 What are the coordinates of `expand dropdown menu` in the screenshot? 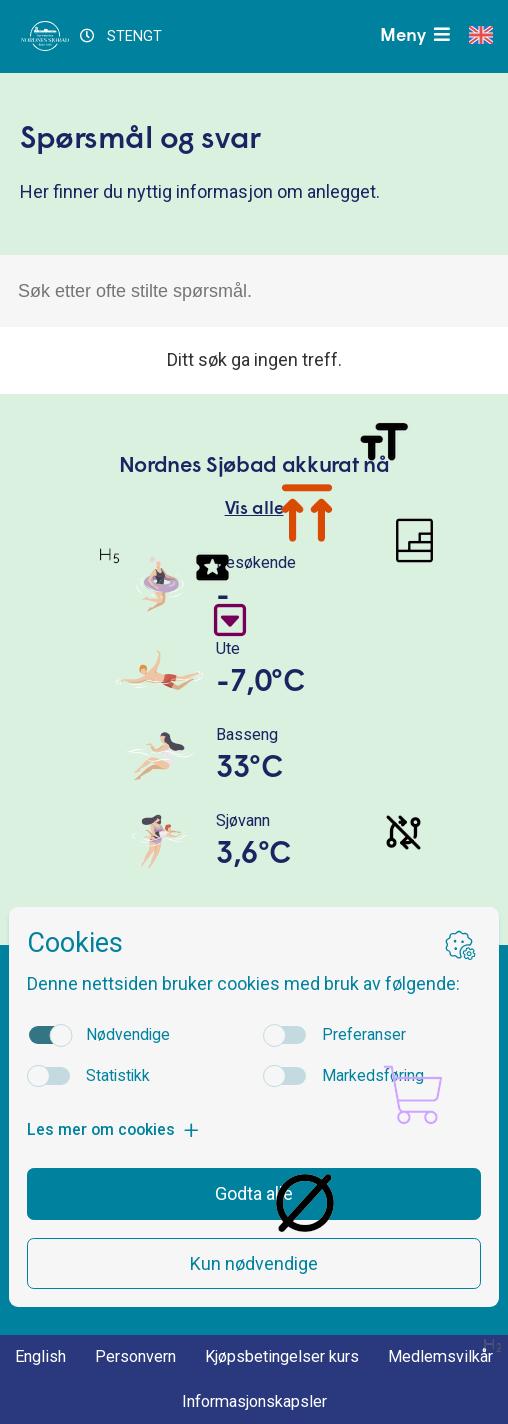 It's located at (230, 620).